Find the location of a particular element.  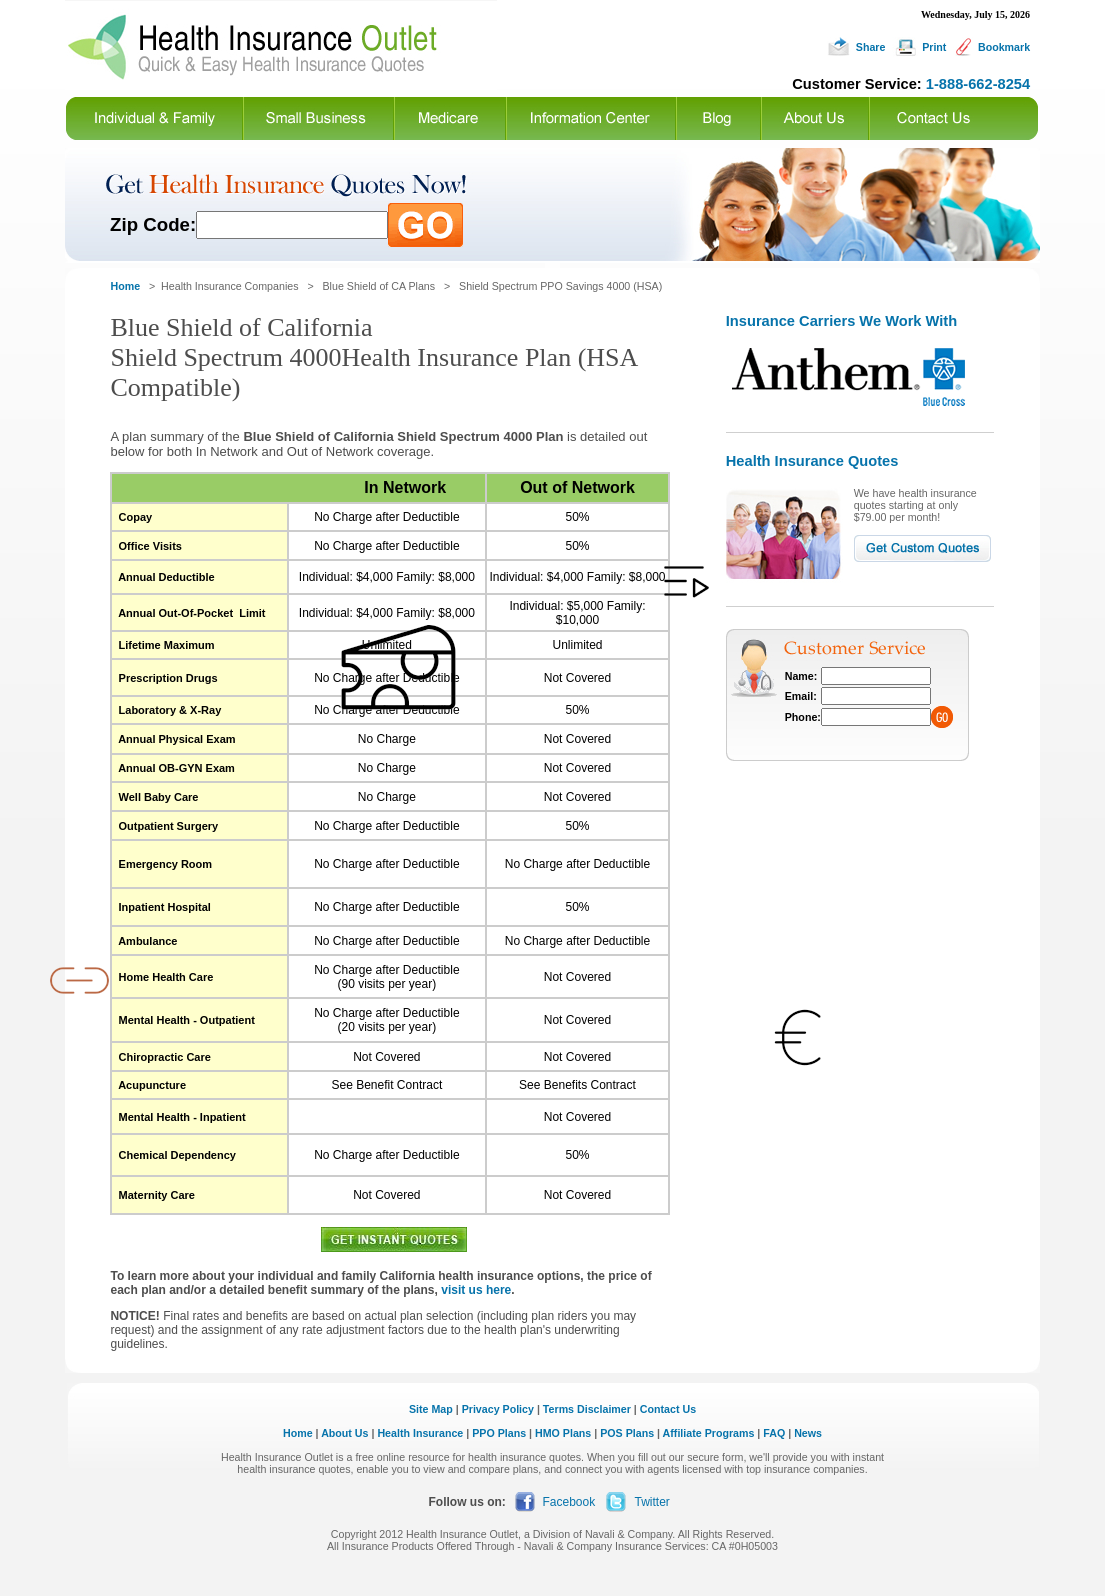

copy or share a link is located at coordinates (79, 980).